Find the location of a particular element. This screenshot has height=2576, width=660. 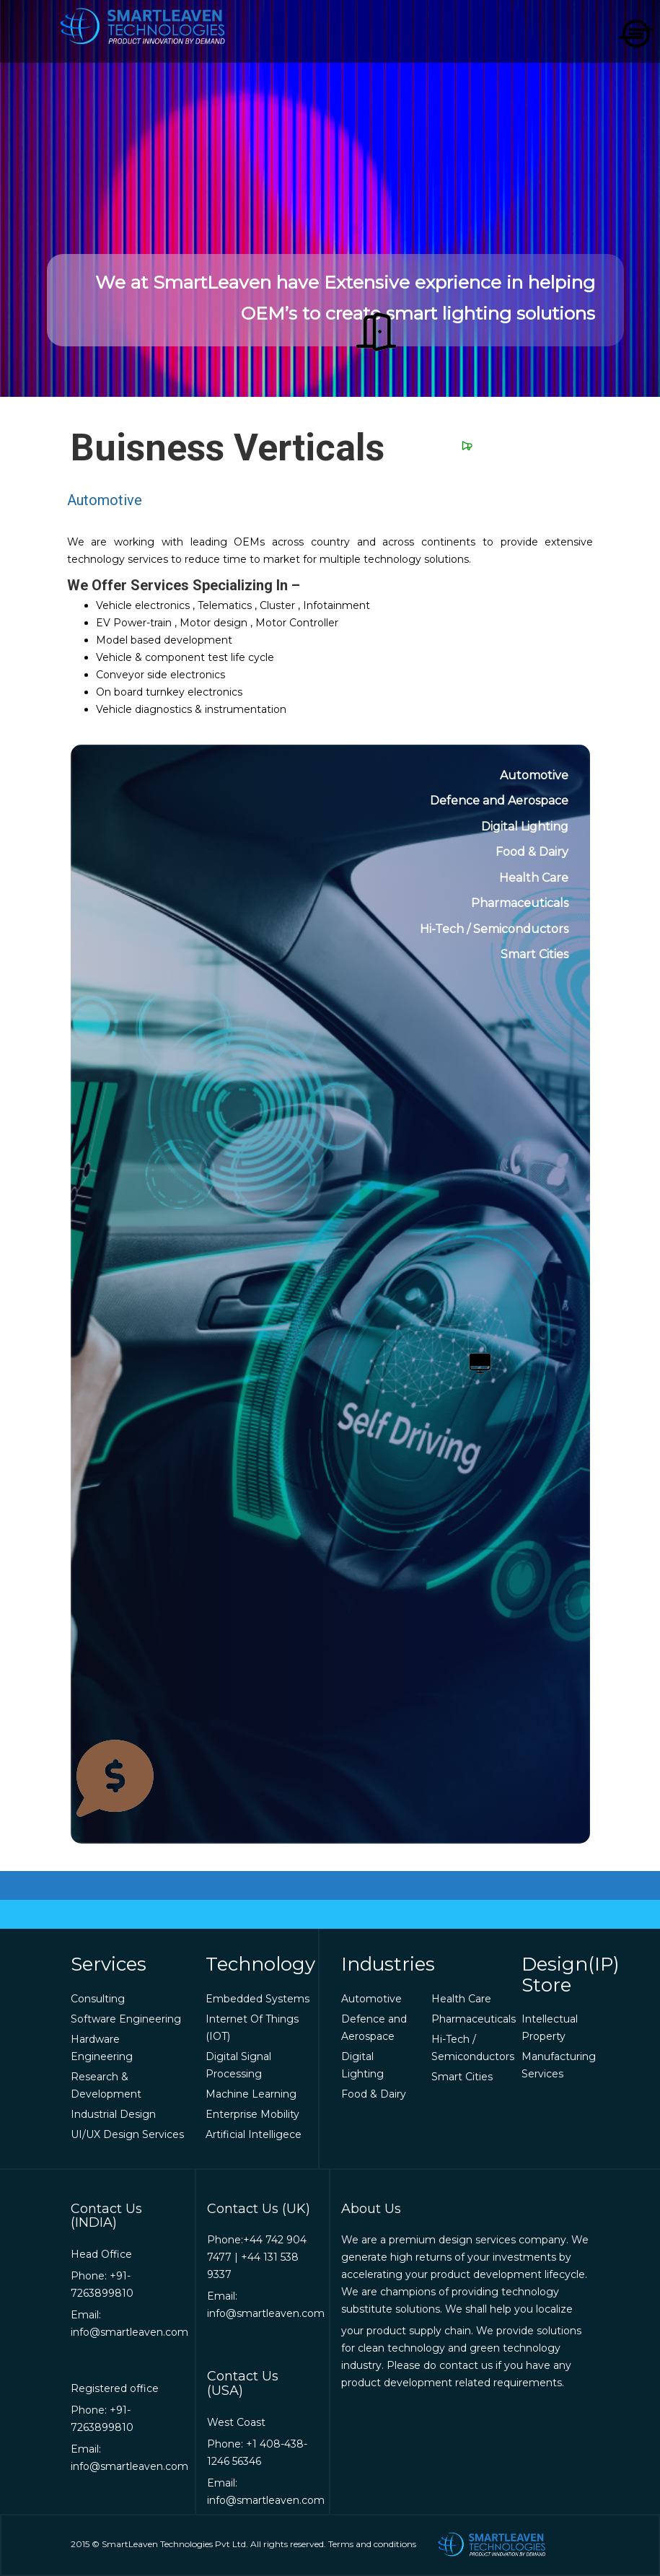

make an announcement or broadcast is located at coordinates (467, 446).